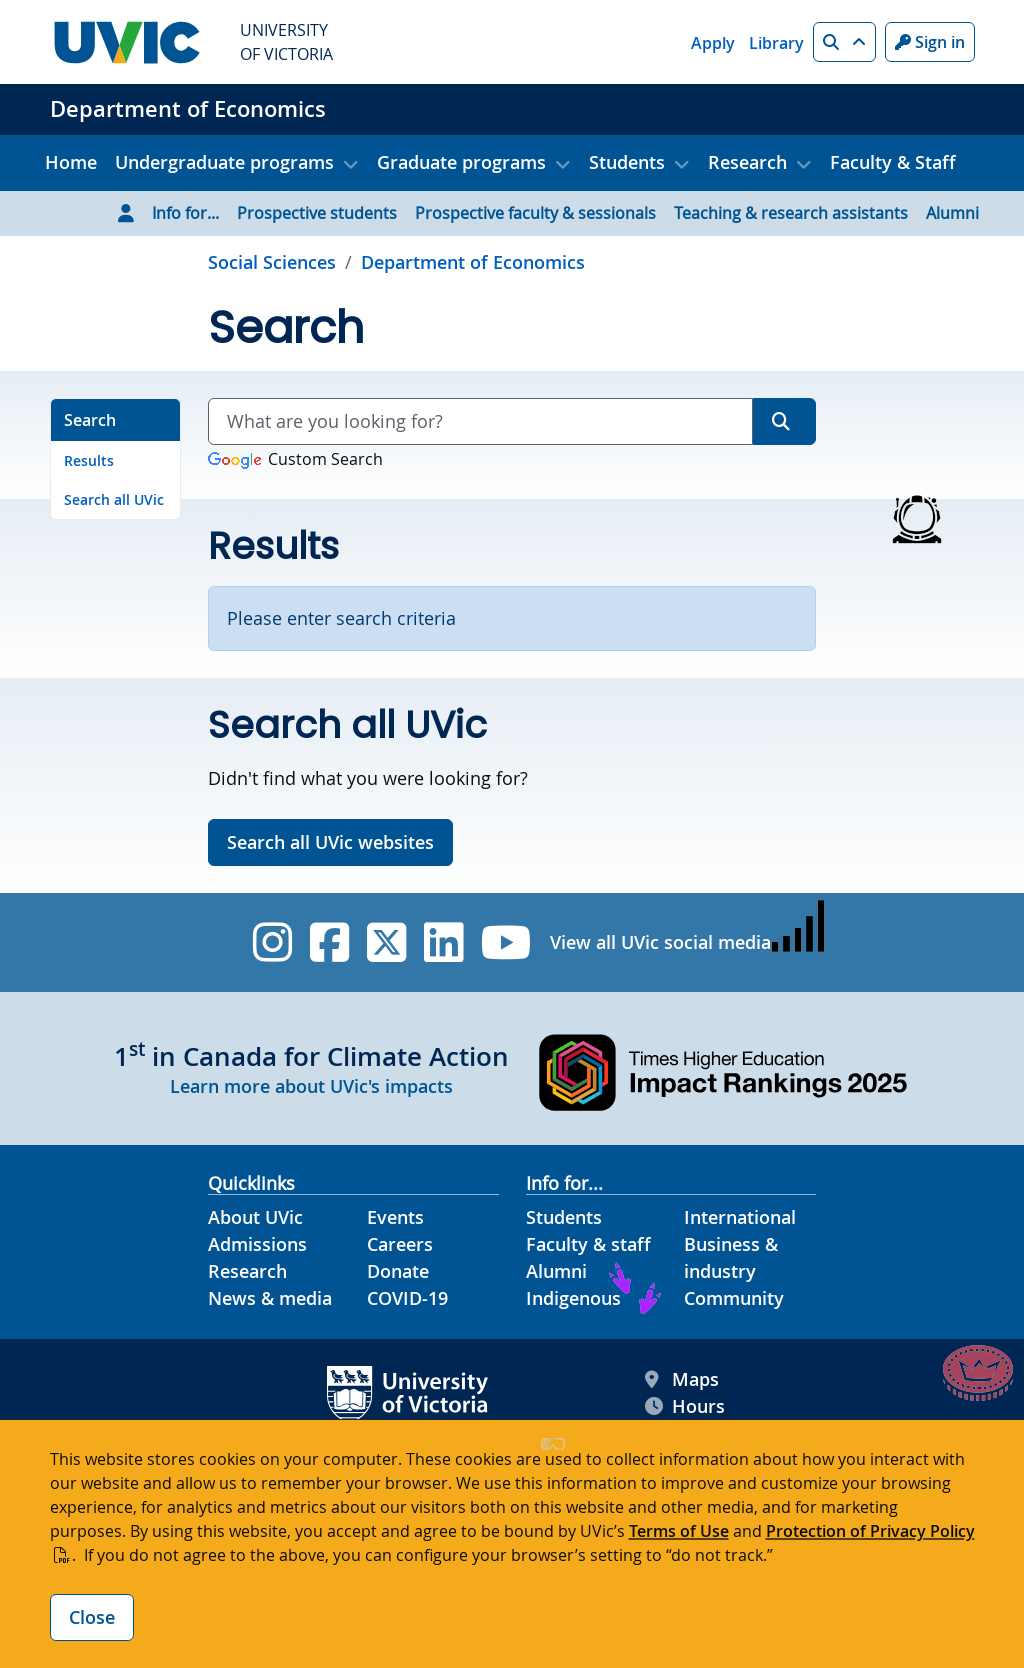  What do you see at coordinates (798, 926) in the screenshot?
I see `indicates cellular or network signal strength` at bounding box center [798, 926].